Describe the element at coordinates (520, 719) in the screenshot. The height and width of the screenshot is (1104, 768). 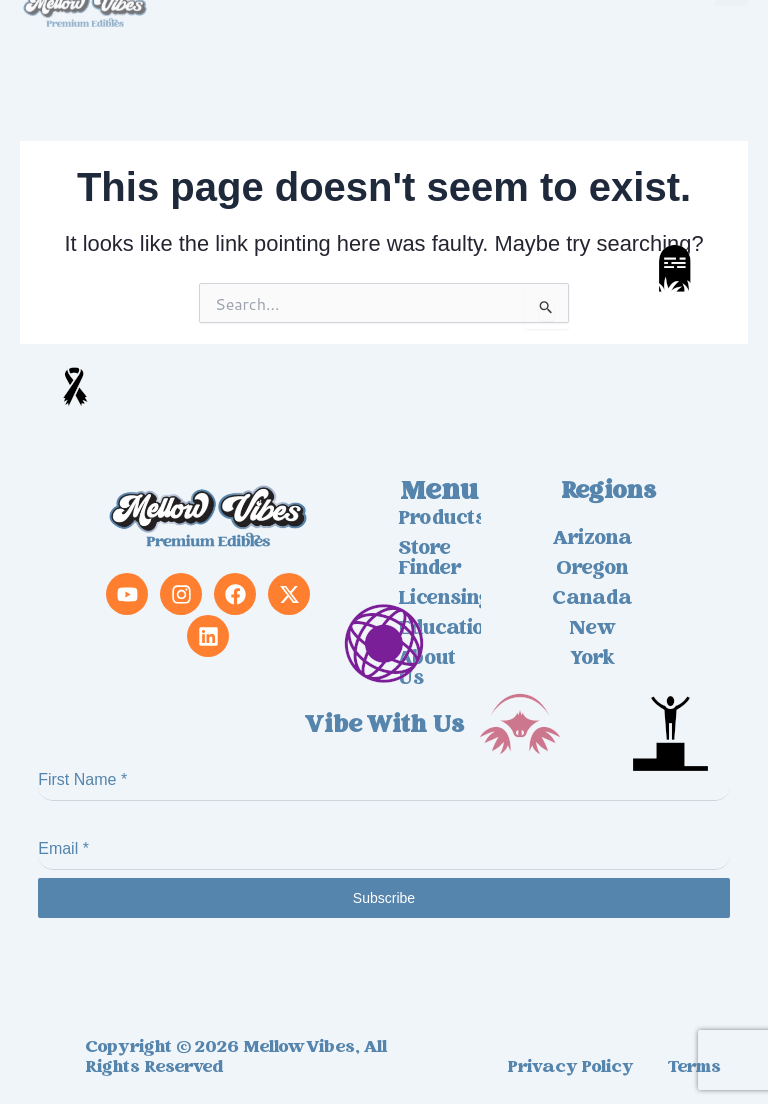
I see `mole character or creature in a game` at that location.